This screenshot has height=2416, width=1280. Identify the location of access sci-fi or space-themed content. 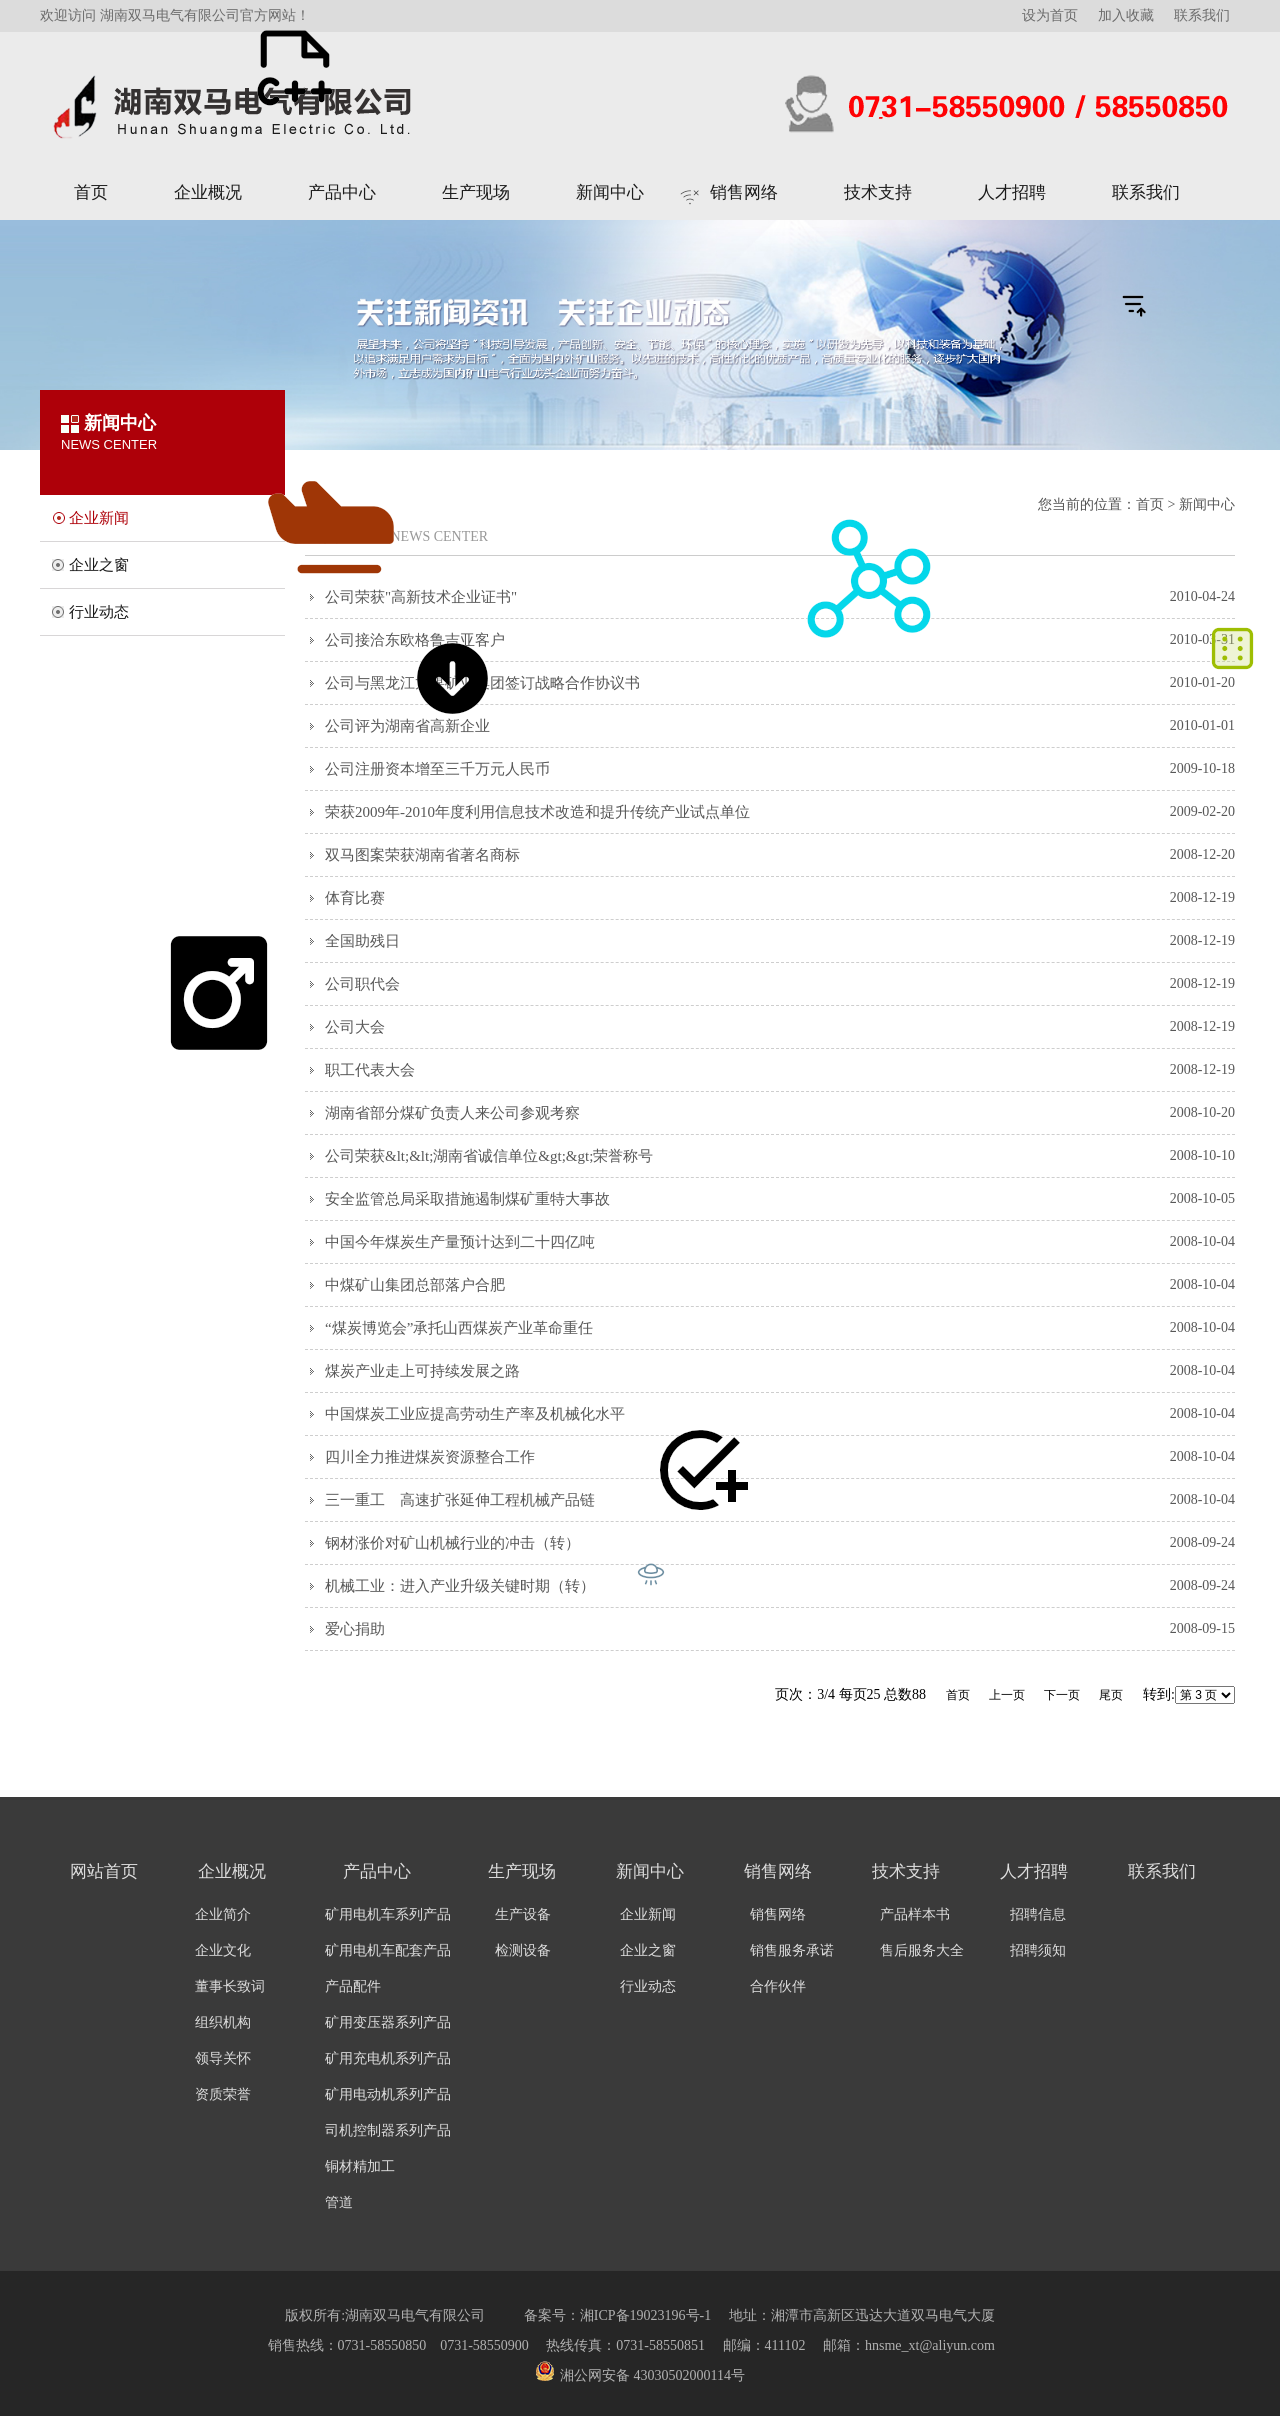
(651, 1574).